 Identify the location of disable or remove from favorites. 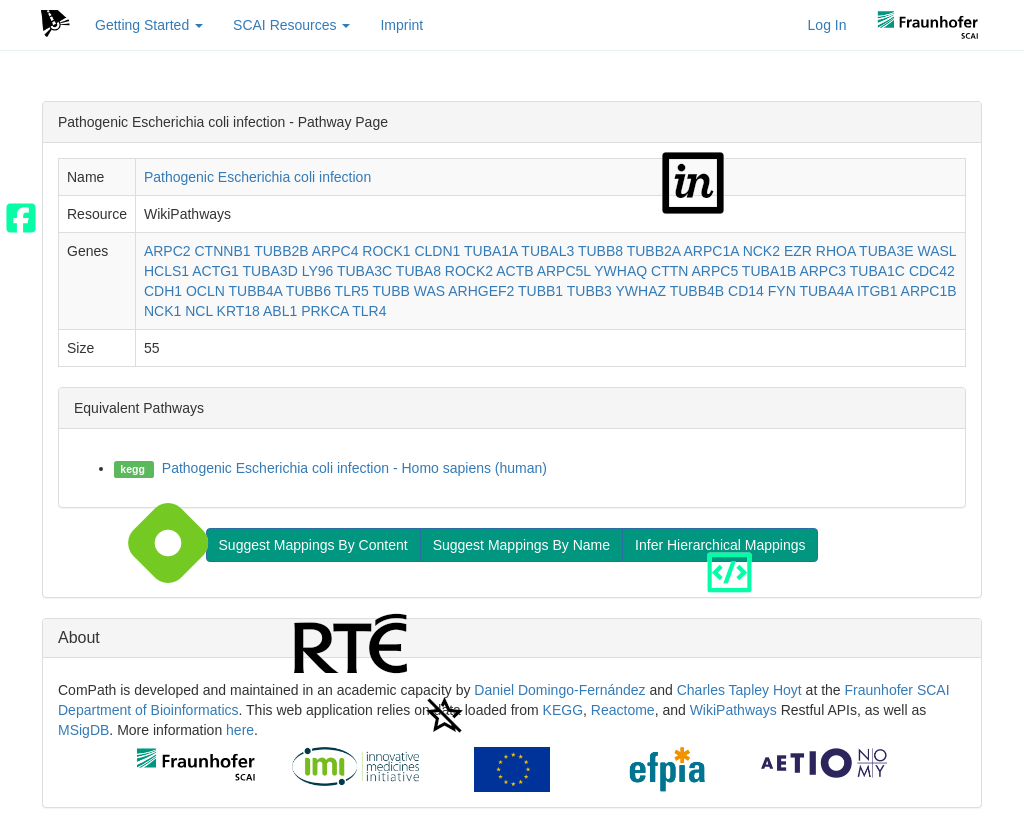
(444, 715).